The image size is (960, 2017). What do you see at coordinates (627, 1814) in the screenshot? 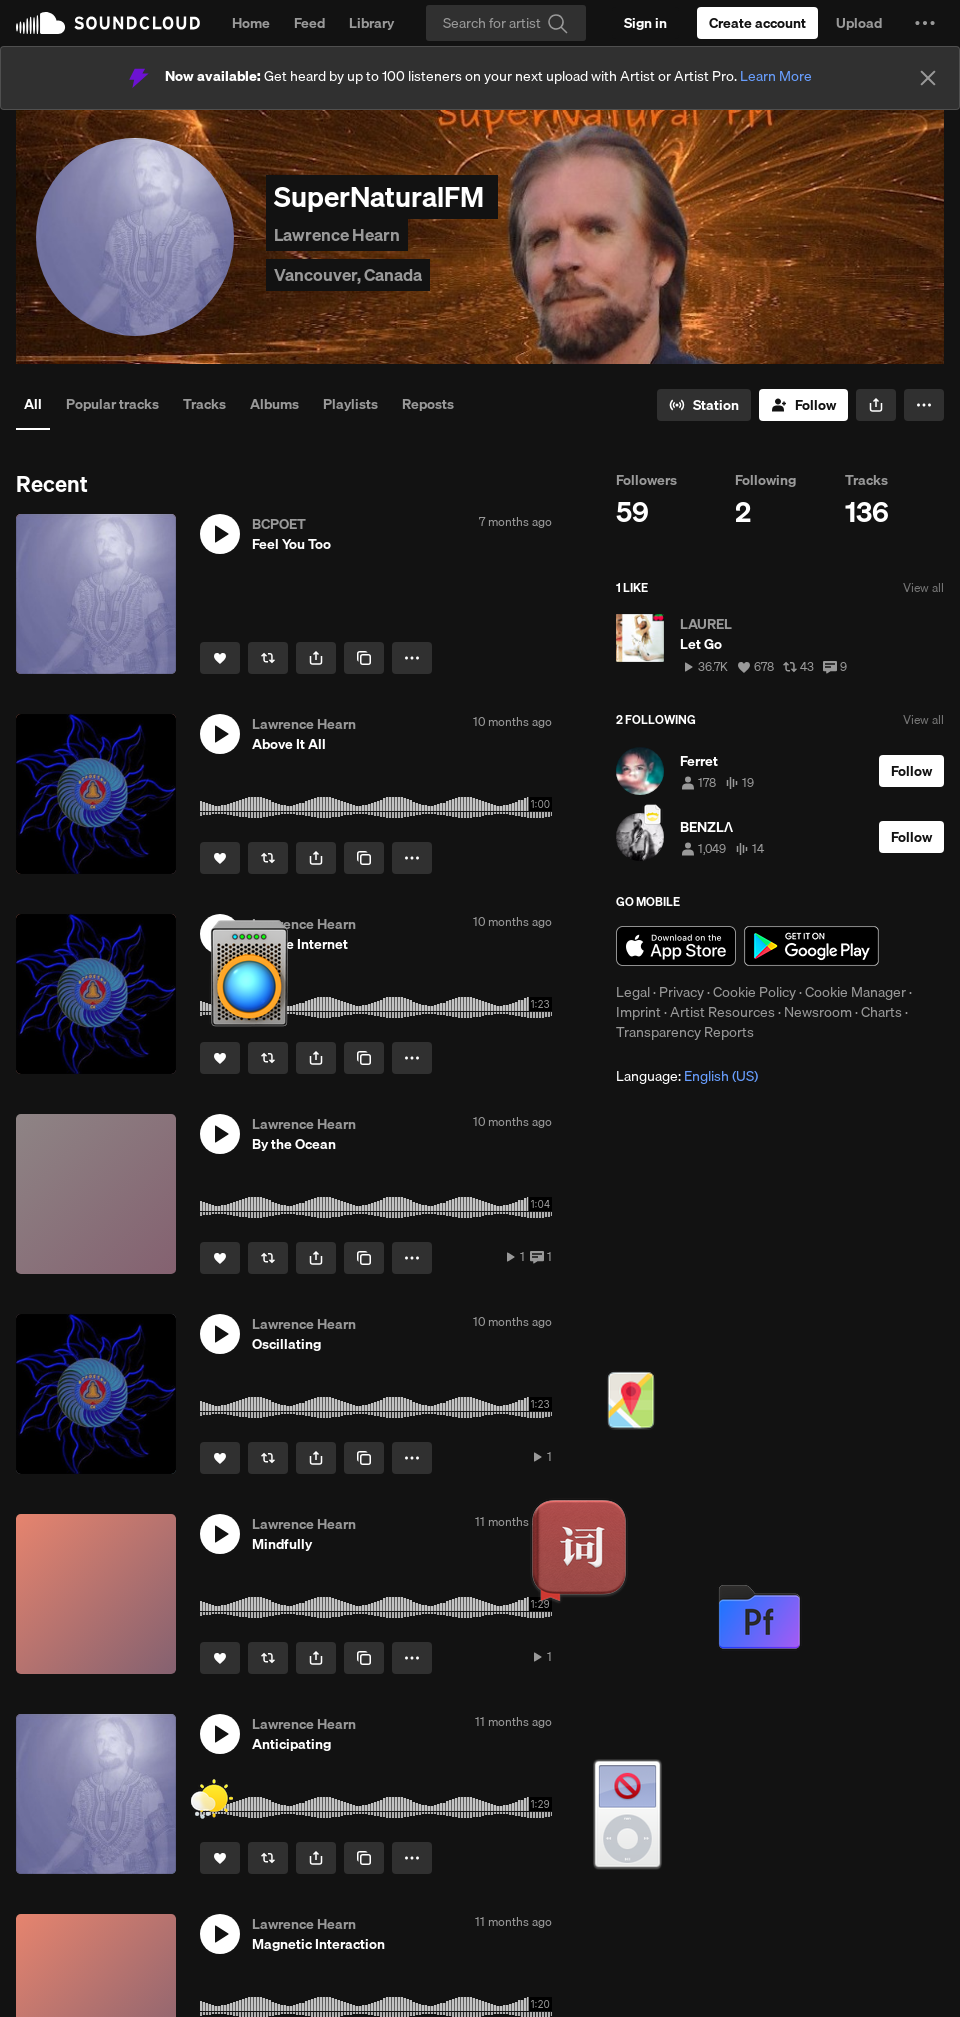
I see `iPod device is unavailable or cannot be connected` at bounding box center [627, 1814].